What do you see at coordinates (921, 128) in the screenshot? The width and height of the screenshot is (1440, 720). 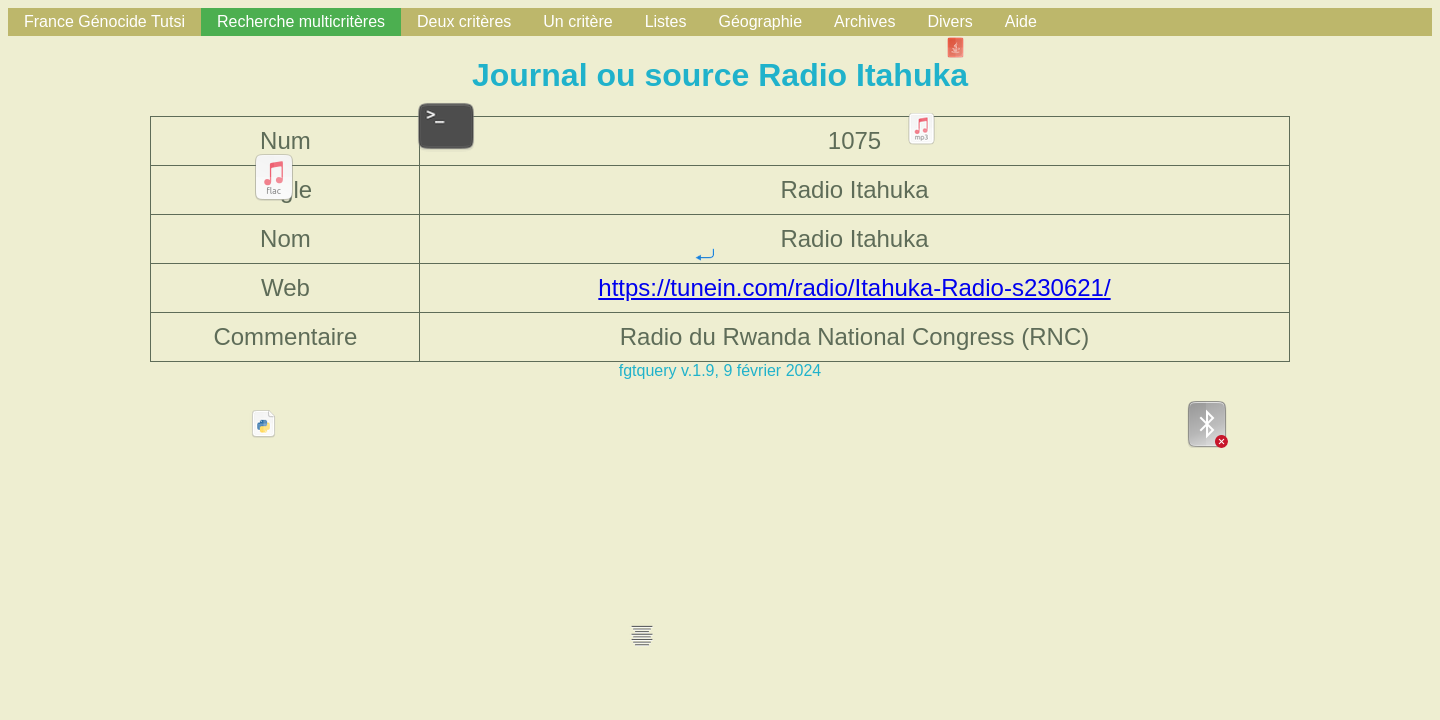 I see `an mp3 audio file` at bounding box center [921, 128].